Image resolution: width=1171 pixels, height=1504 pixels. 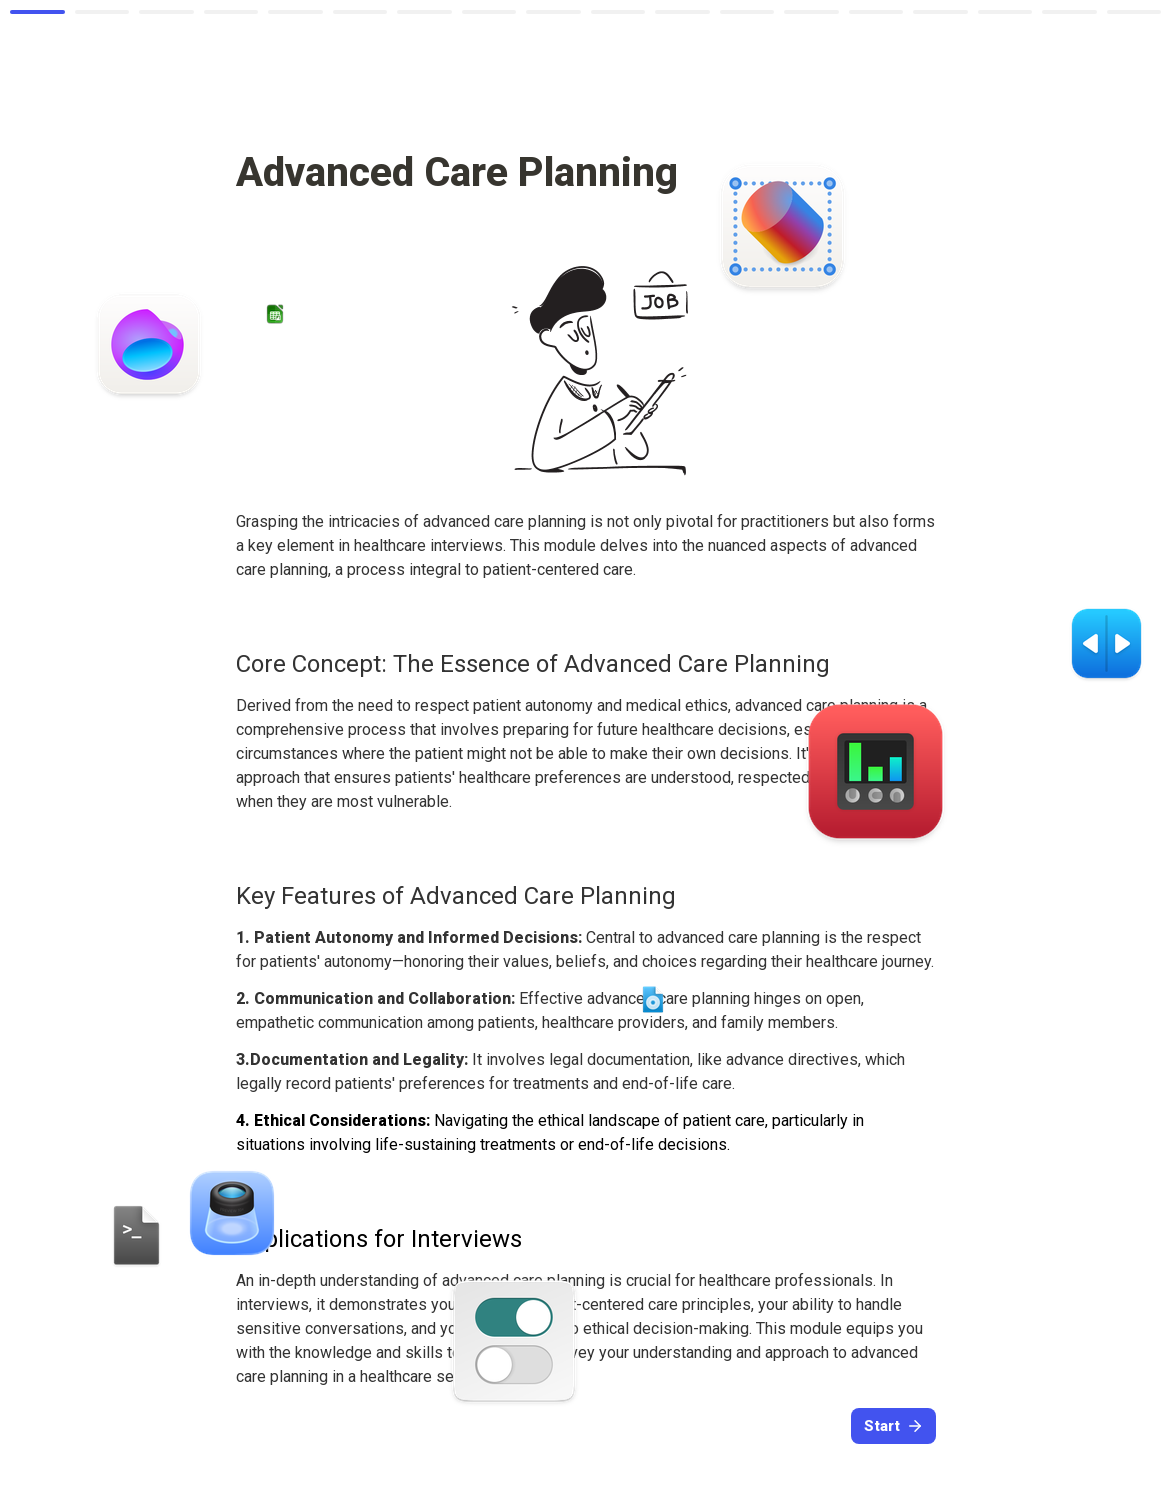 What do you see at coordinates (136, 1236) in the screenshot?
I see `a shell script or command line executable file` at bounding box center [136, 1236].